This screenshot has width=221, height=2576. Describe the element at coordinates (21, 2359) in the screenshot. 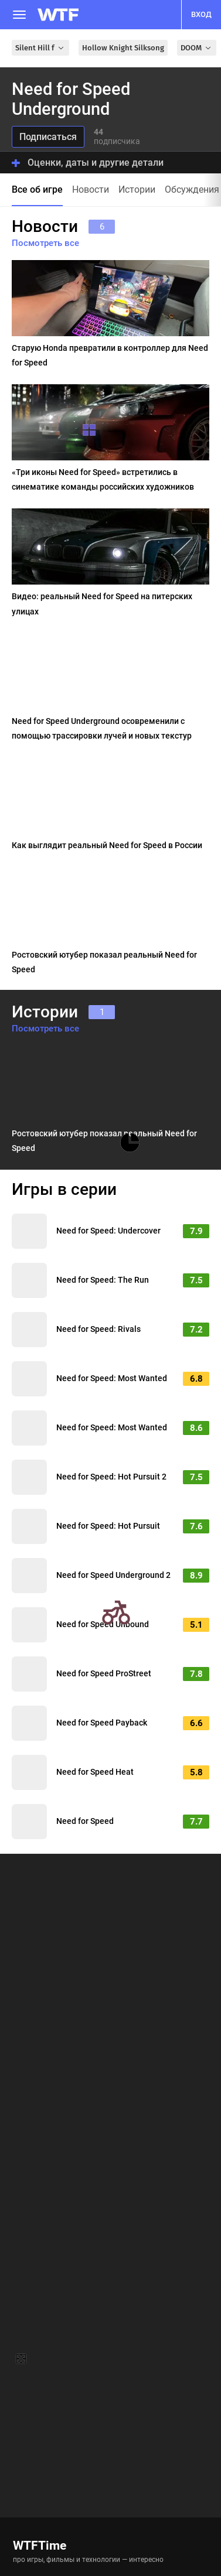

I see `merge selected cells horizontally in a table` at that location.